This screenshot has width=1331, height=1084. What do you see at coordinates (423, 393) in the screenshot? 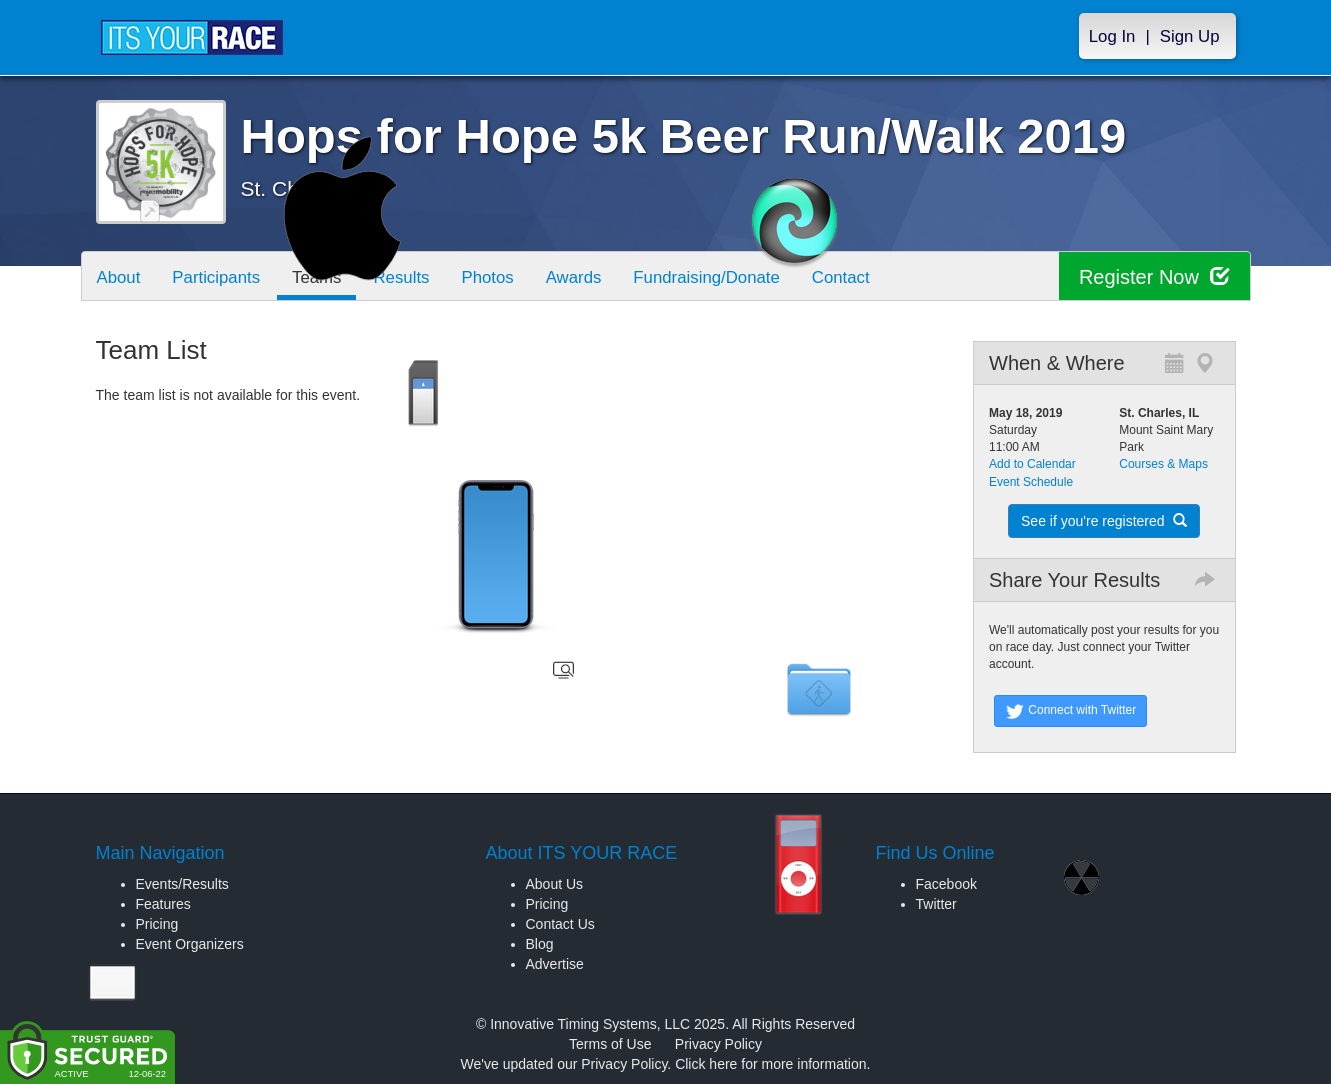
I see `access memory stick or removable storage` at bounding box center [423, 393].